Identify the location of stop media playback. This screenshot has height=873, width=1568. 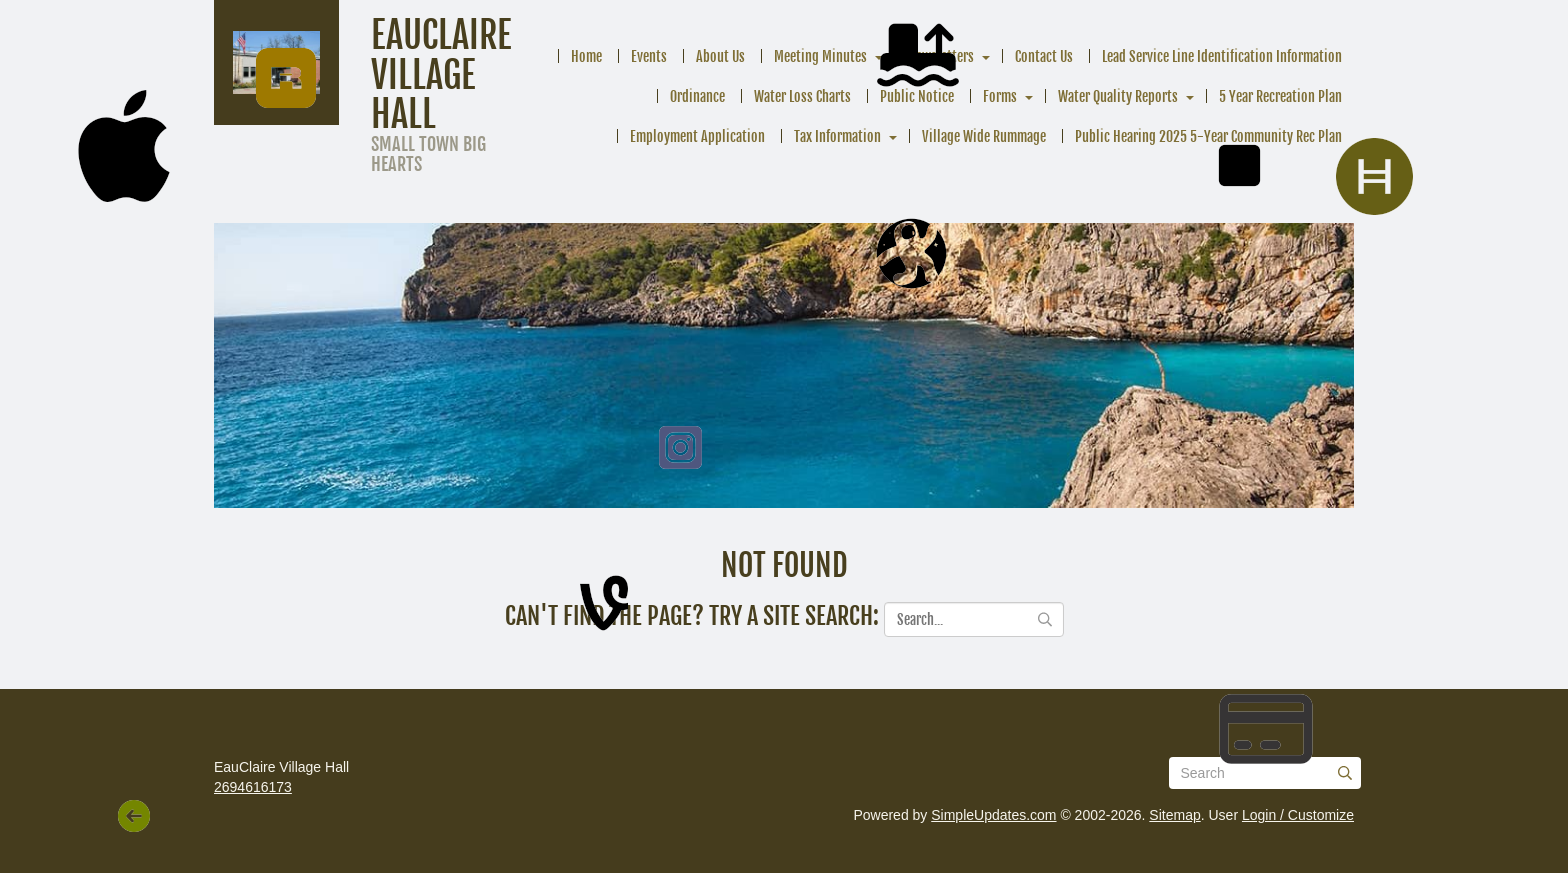
(1239, 165).